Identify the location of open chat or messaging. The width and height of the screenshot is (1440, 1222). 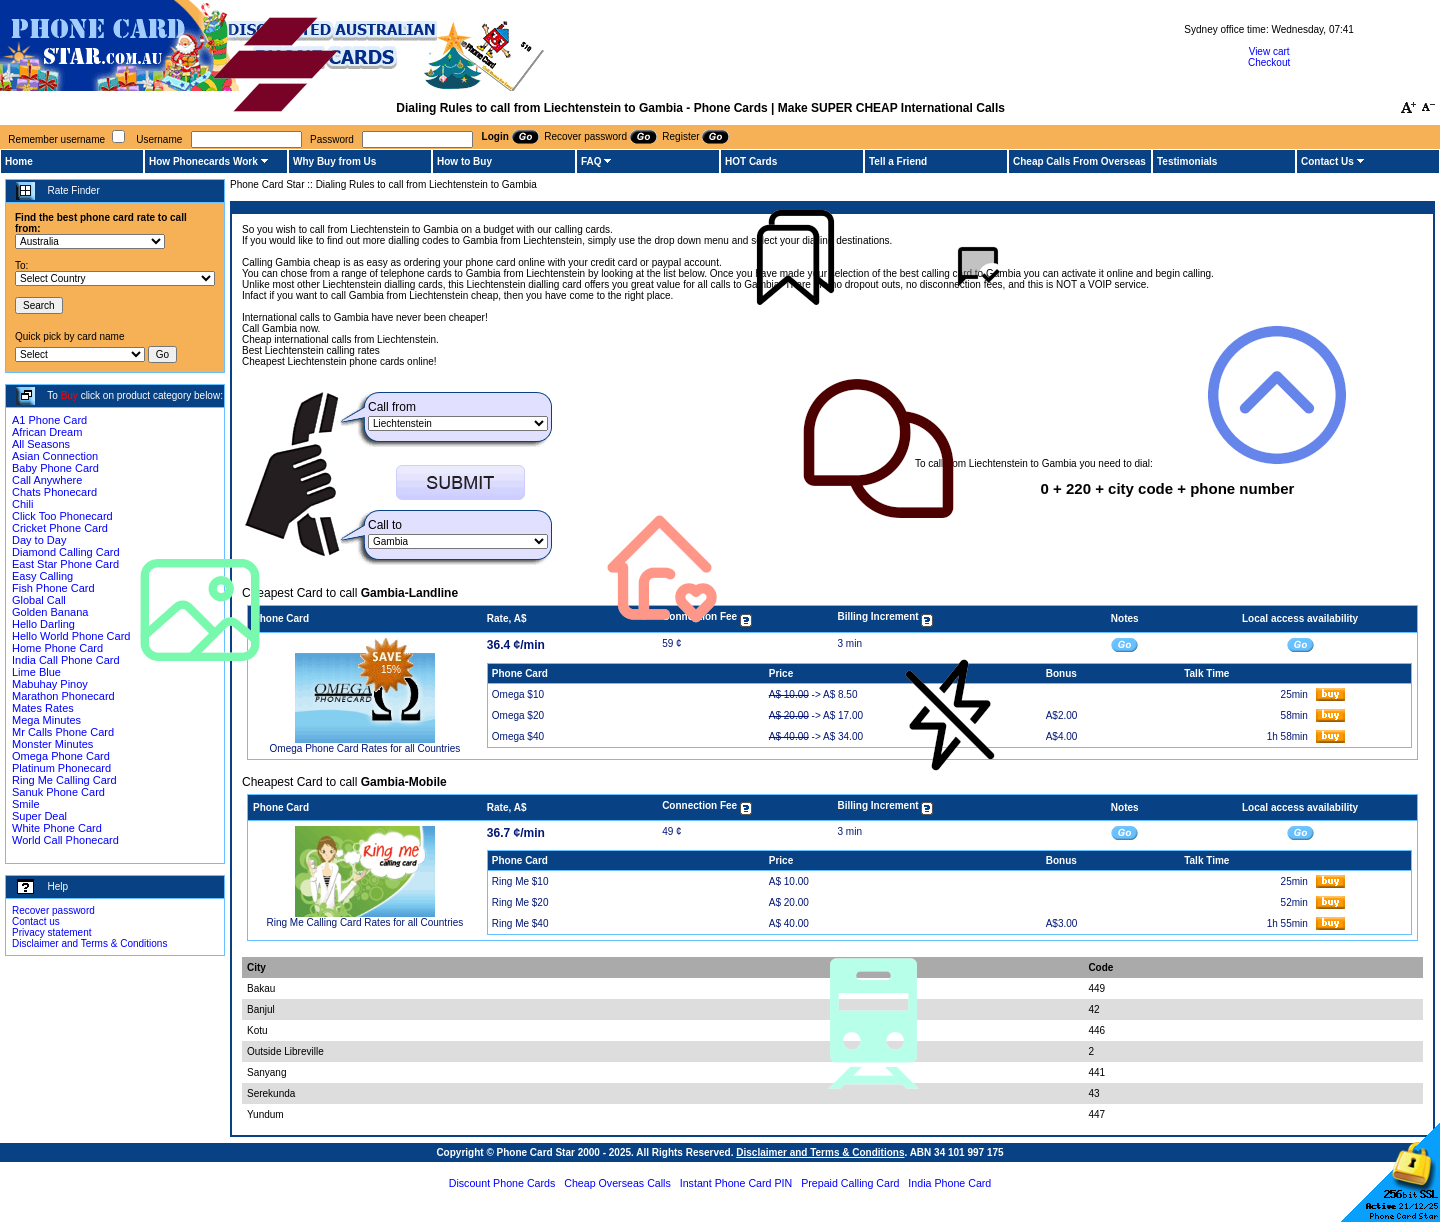
(878, 448).